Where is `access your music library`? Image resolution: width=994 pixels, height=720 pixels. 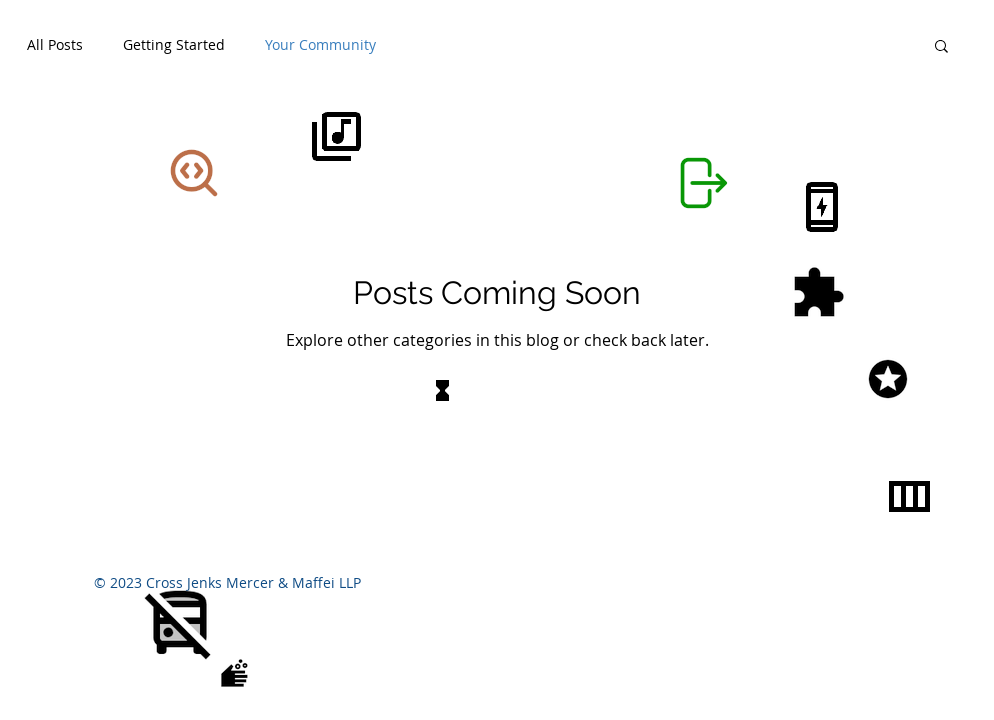
access your music library is located at coordinates (336, 136).